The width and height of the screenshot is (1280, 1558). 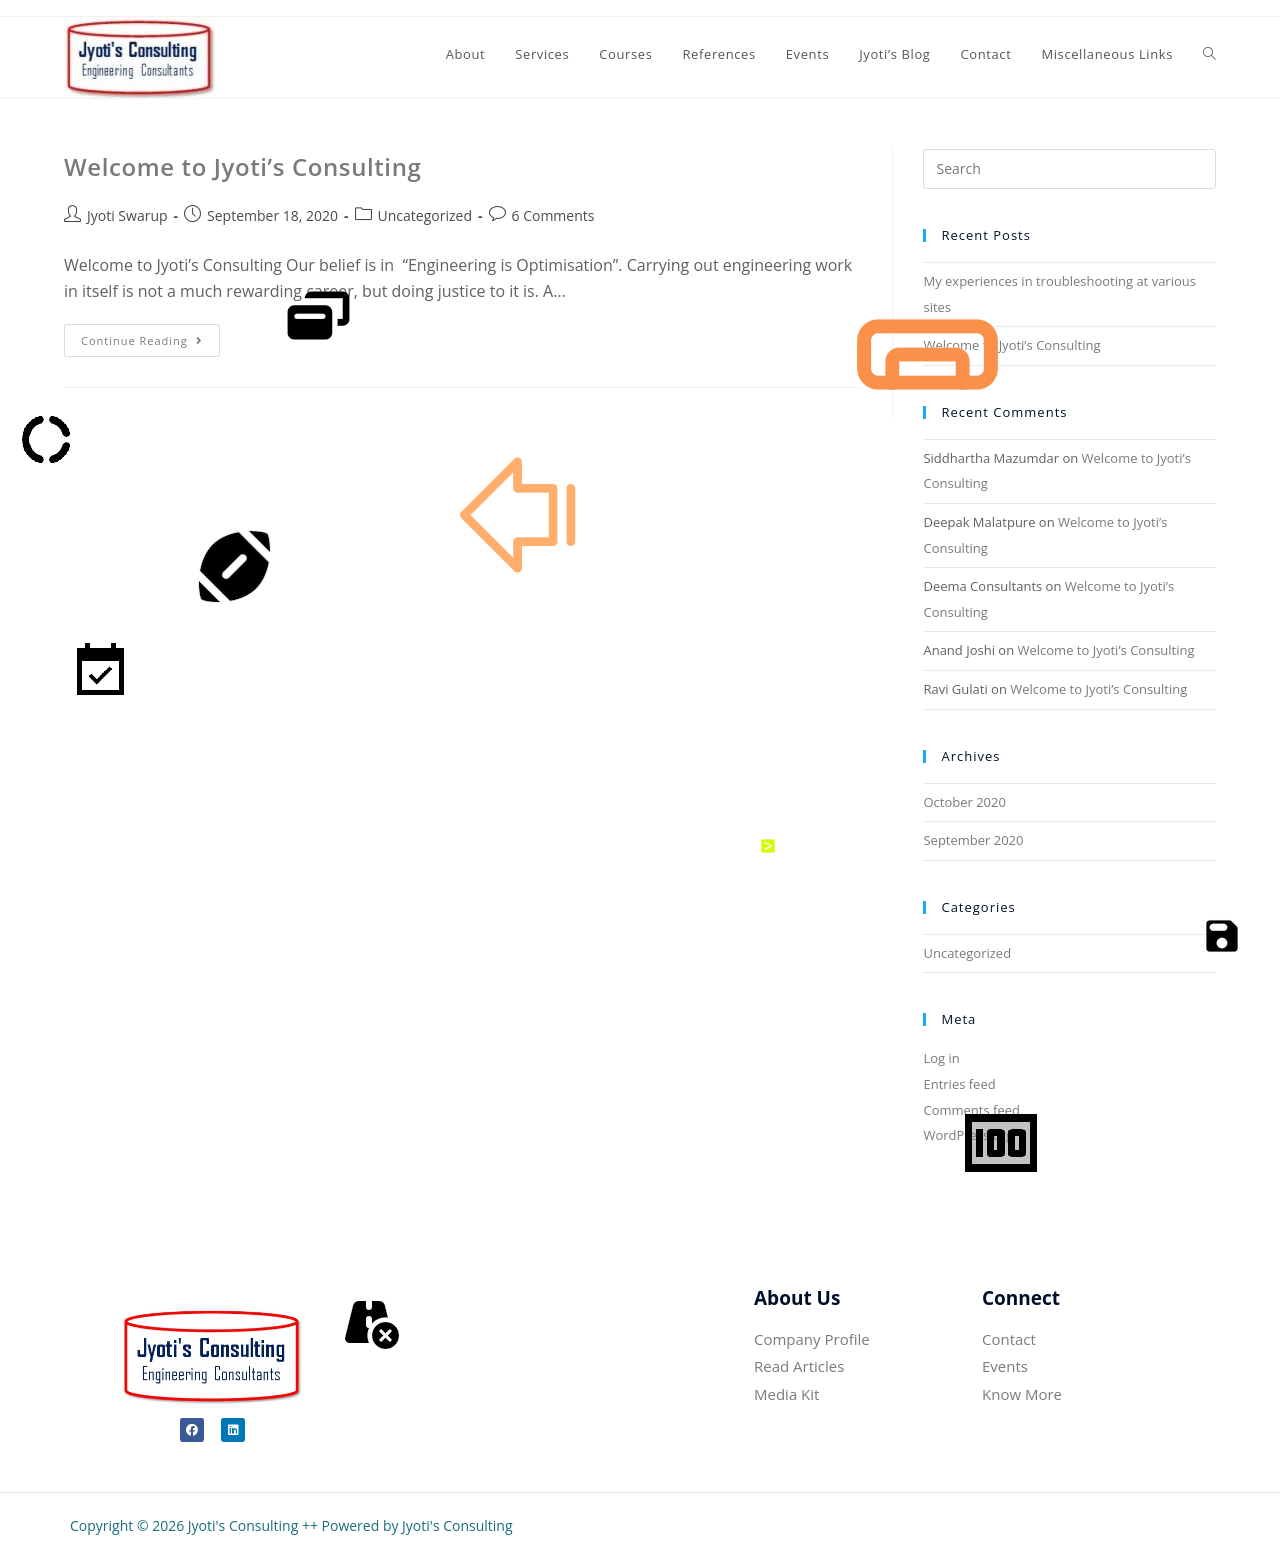 I want to click on navigate to next item or page, so click(x=768, y=846).